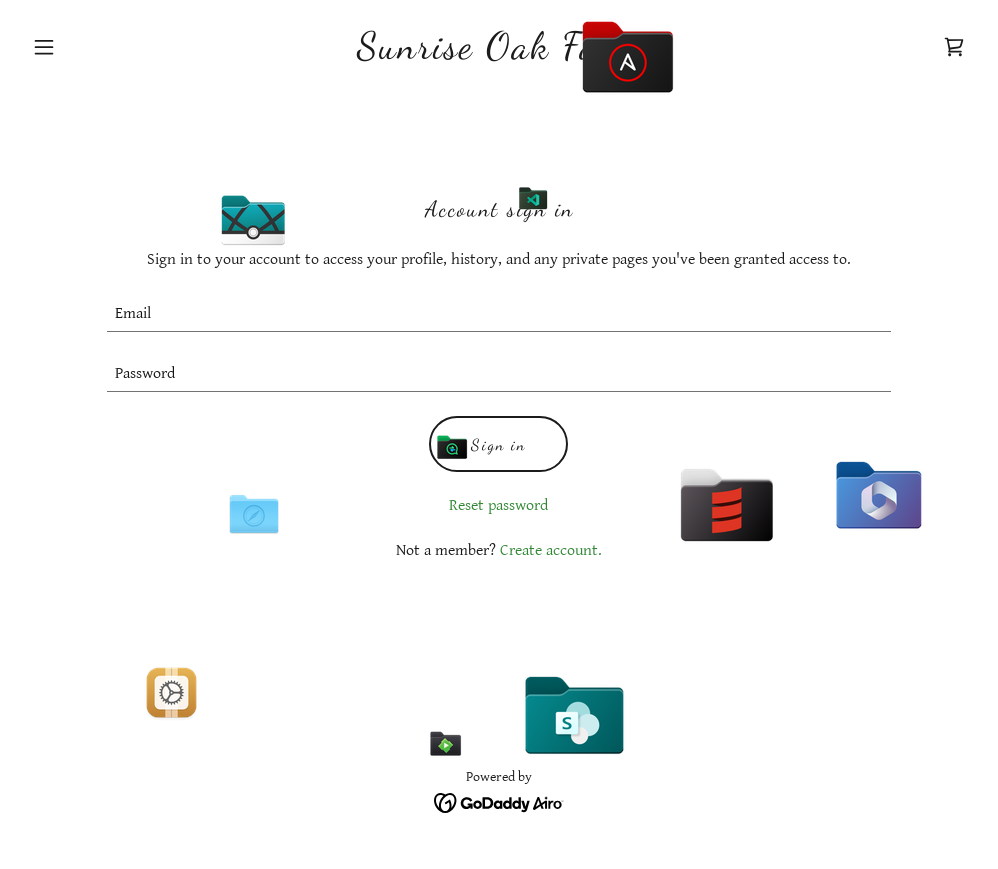 This screenshot has height=869, width=998. Describe the element at coordinates (445, 744) in the screenshot. I see `open folder containing Emby media server files` at that location.